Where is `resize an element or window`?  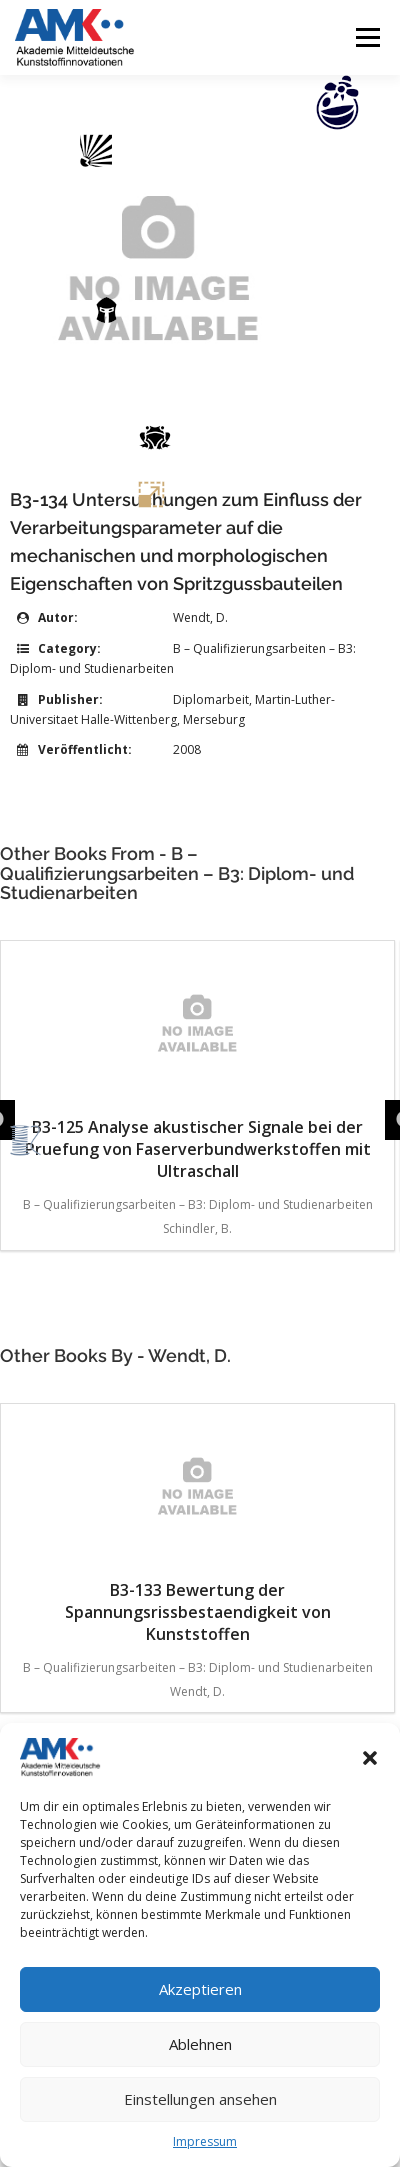
resize an element or window is located at coordinates (151, 494).